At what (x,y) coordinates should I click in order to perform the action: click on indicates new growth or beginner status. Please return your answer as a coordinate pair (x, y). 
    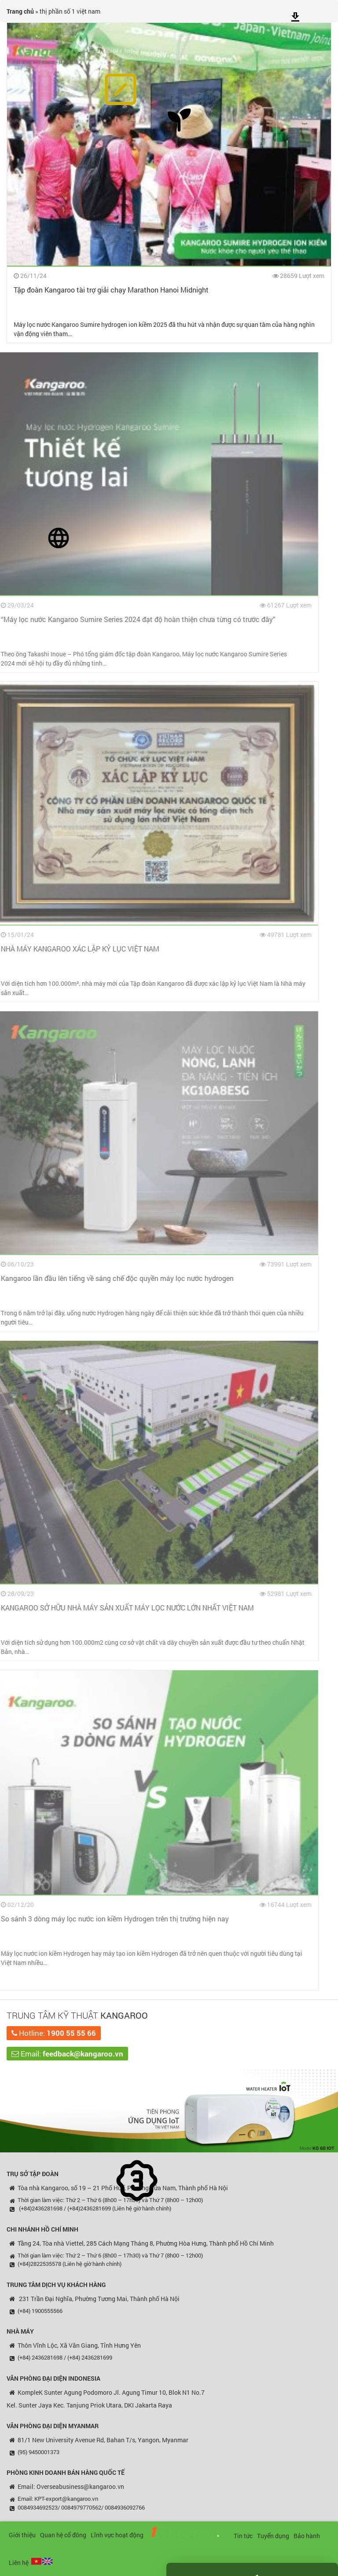
    Looking at the image, I should click on (179, 120).